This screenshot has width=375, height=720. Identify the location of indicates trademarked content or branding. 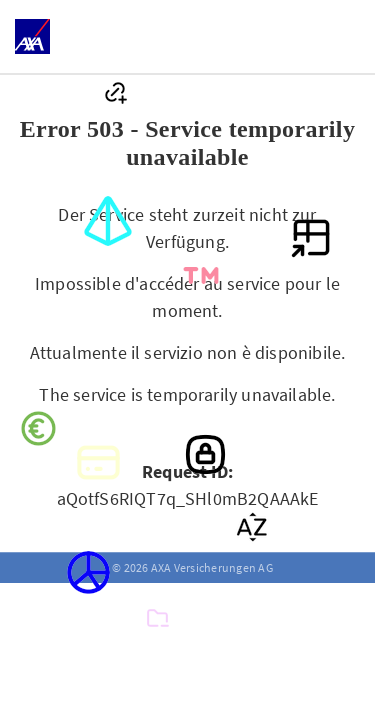
(201, 275).